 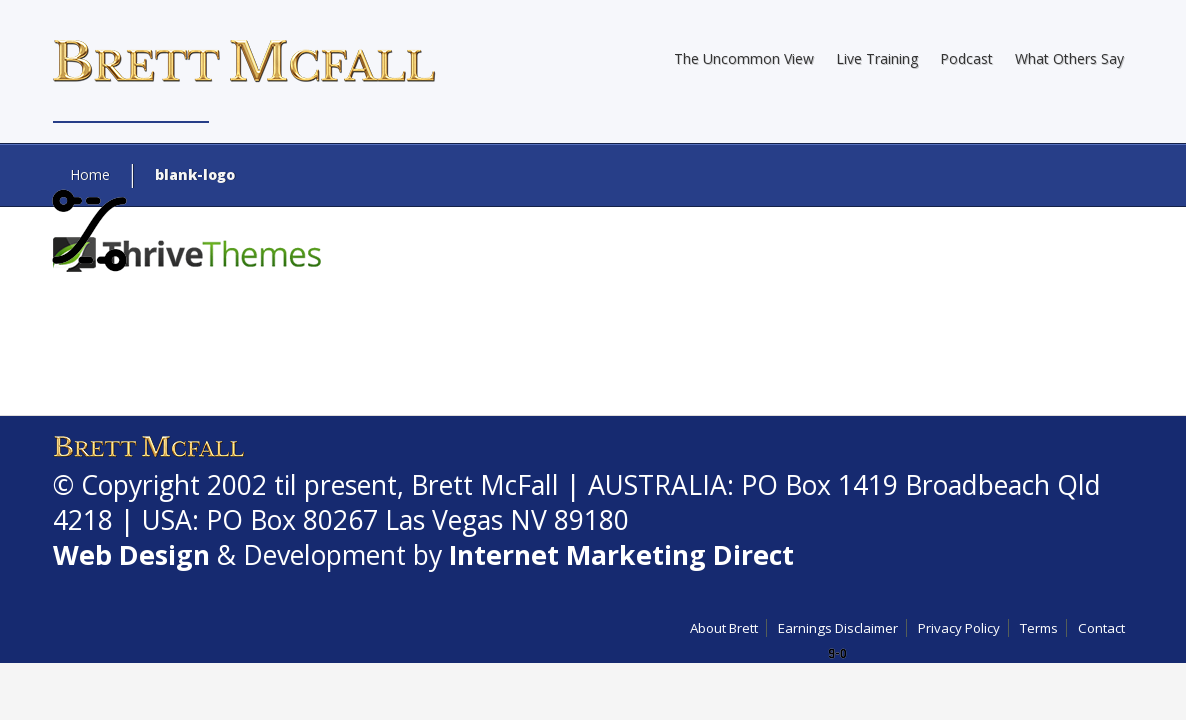 What do you see at coordinates (837, 653) in the screenshot?
I see `sort items in descending numerical order` at bounding box center [837, 653].